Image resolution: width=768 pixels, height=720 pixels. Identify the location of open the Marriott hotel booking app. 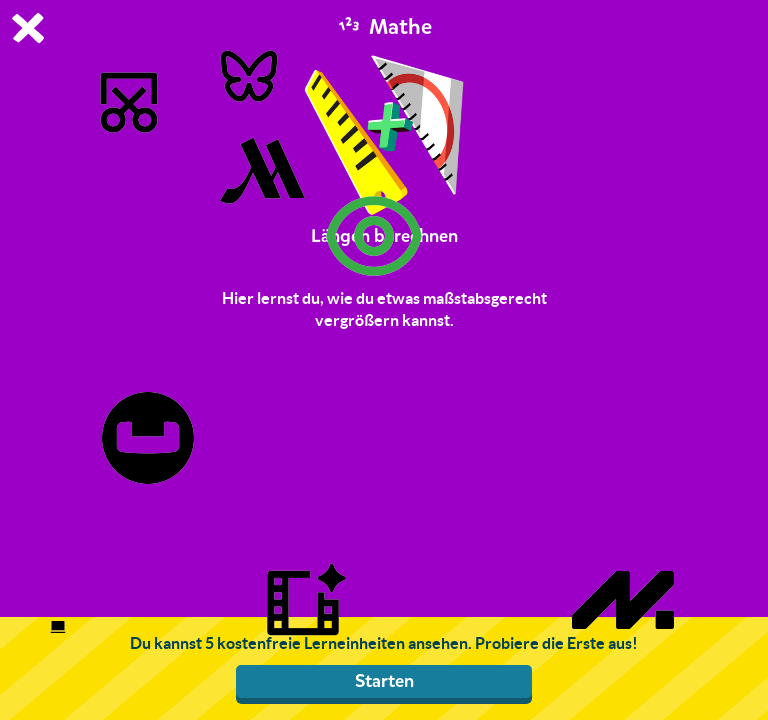
(262, 170).